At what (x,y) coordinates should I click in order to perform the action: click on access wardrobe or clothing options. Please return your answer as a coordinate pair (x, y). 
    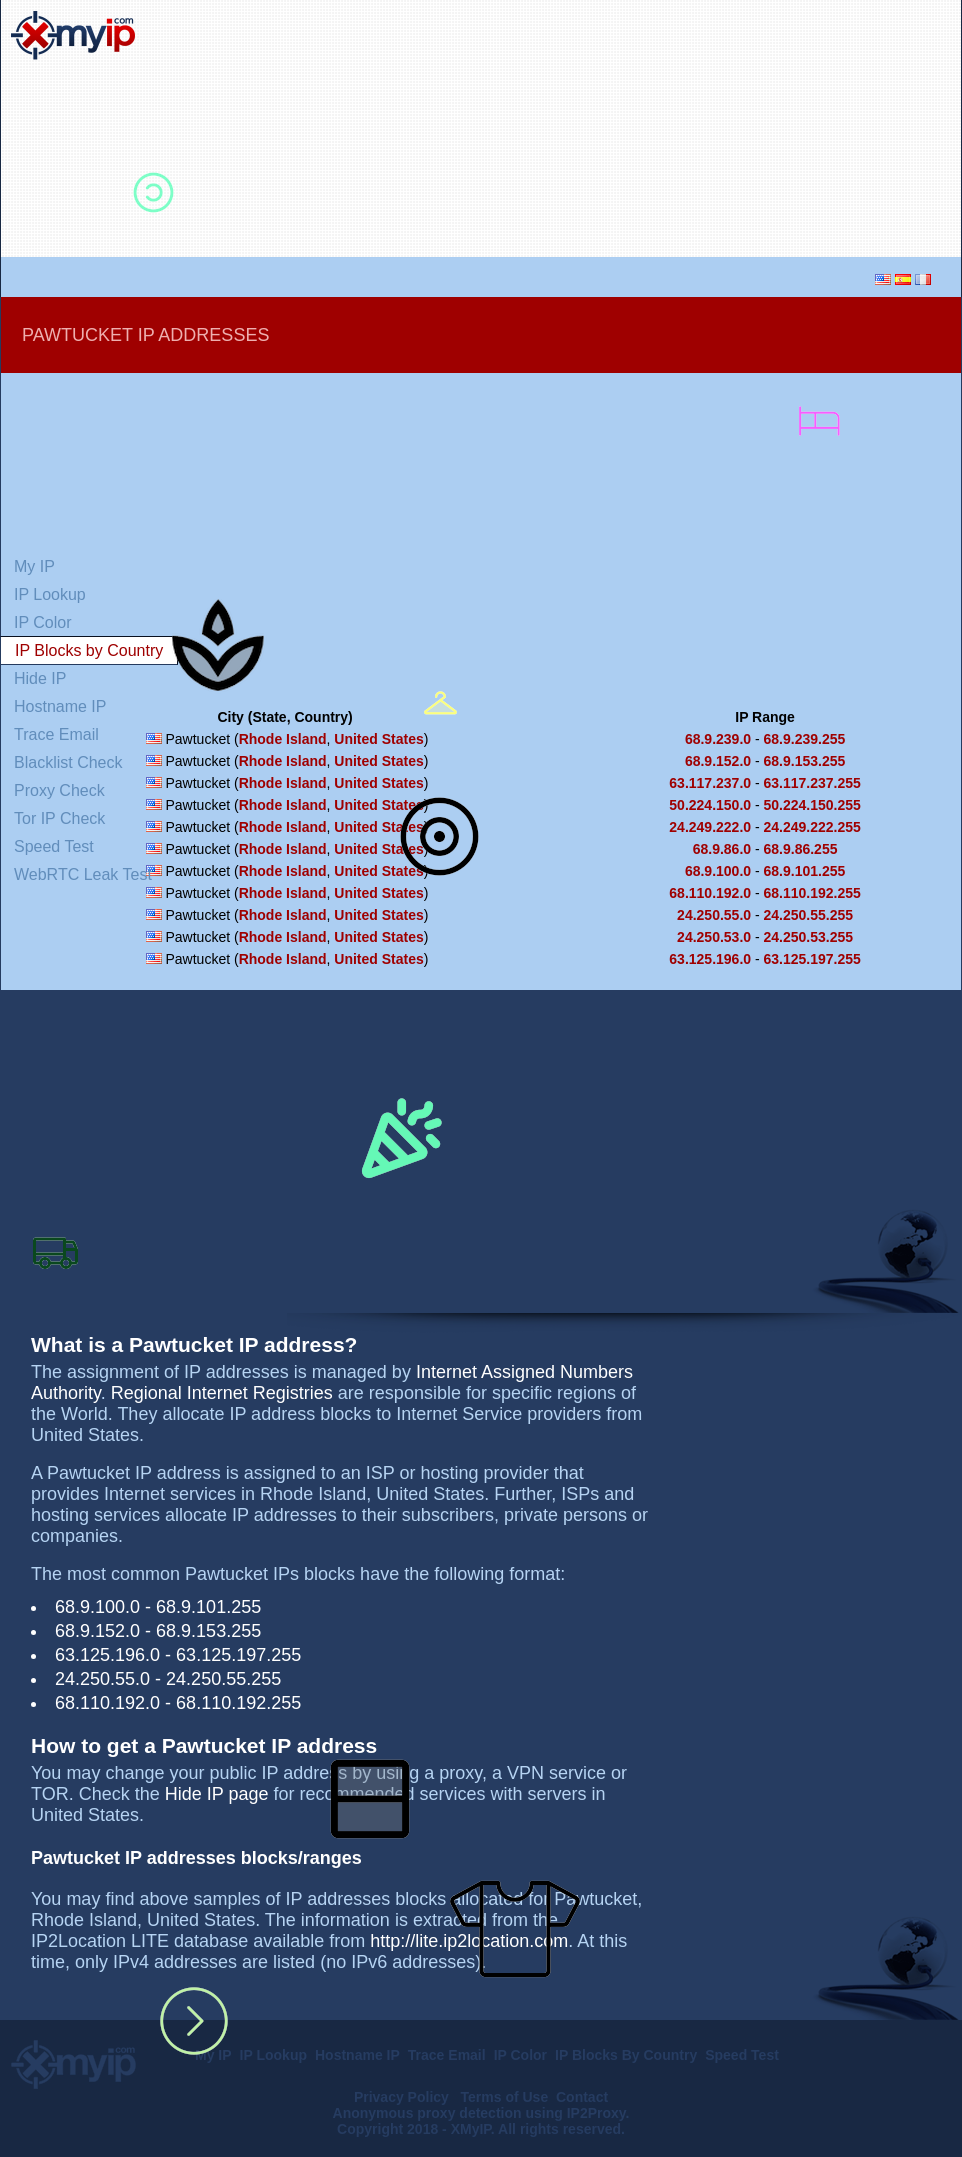
    Looking at the image, I should click on (440, 704).